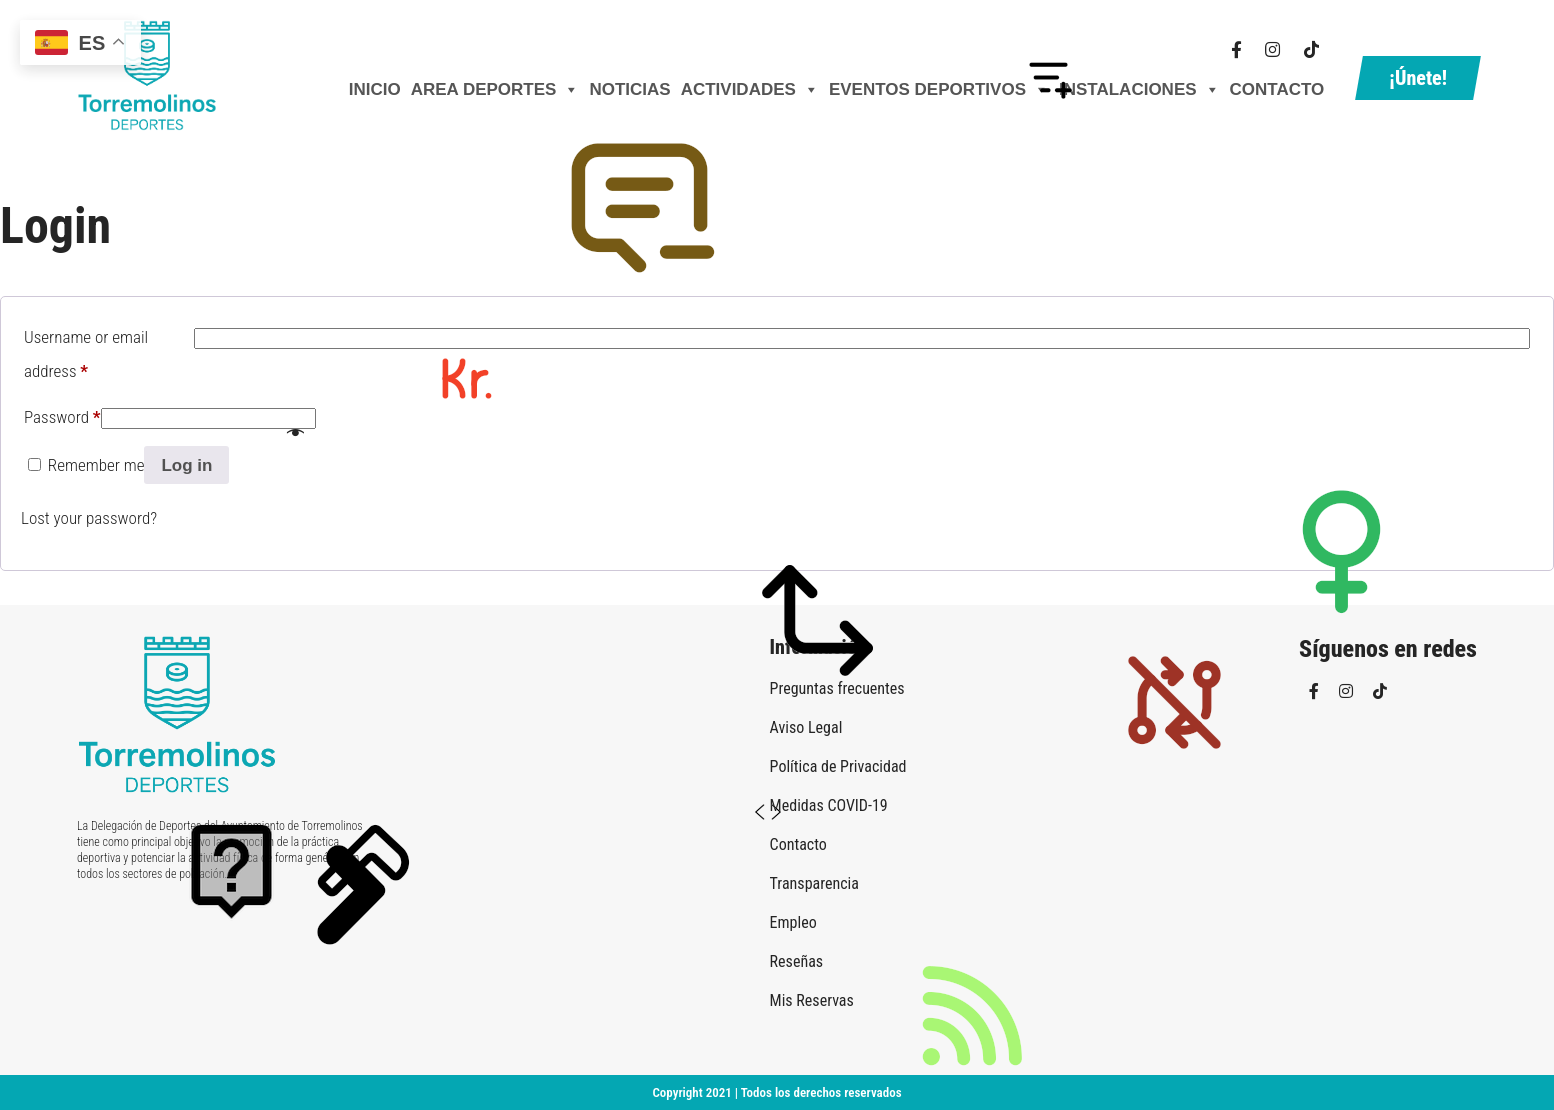  I want to click on exchange or swap feature is disabled, so click(1174, 702).